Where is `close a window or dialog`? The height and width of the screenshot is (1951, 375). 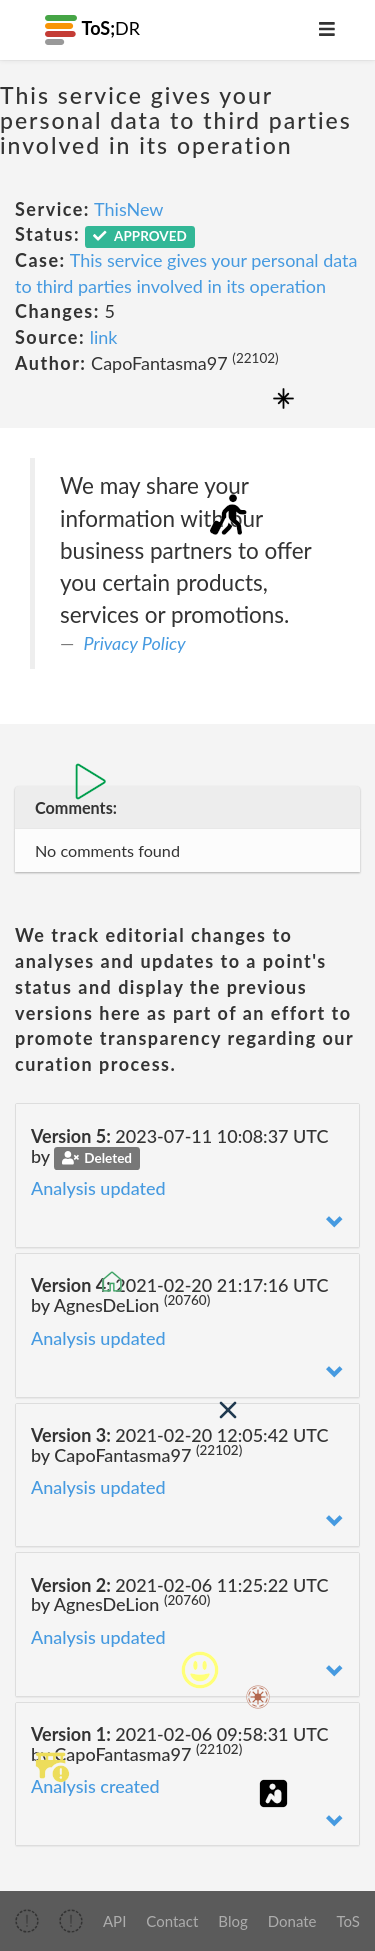 close a window or dialog is located at coordinates (228, 1410).